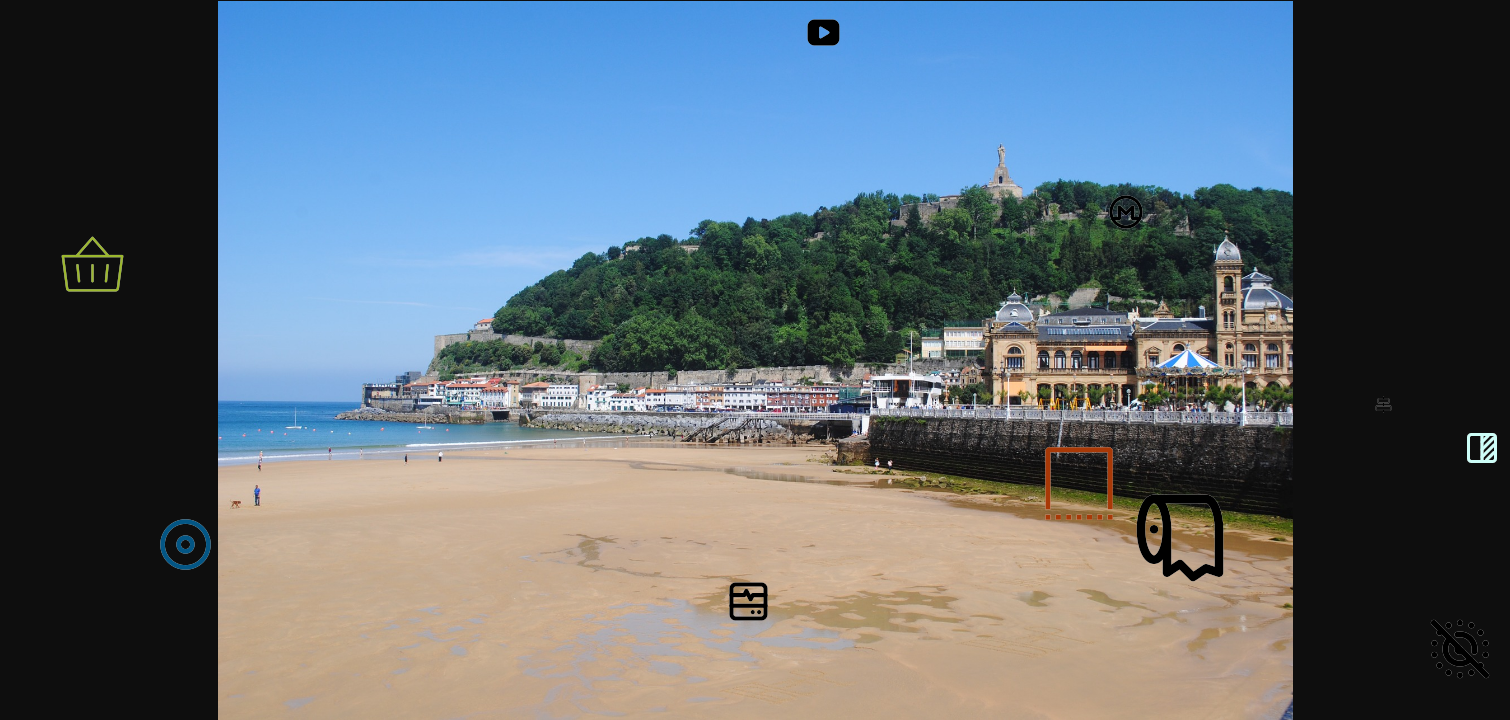  What do you see at coordinates (823, 32) in the screenshot?
I see `open YouTube` at bounding box center [823, 32].